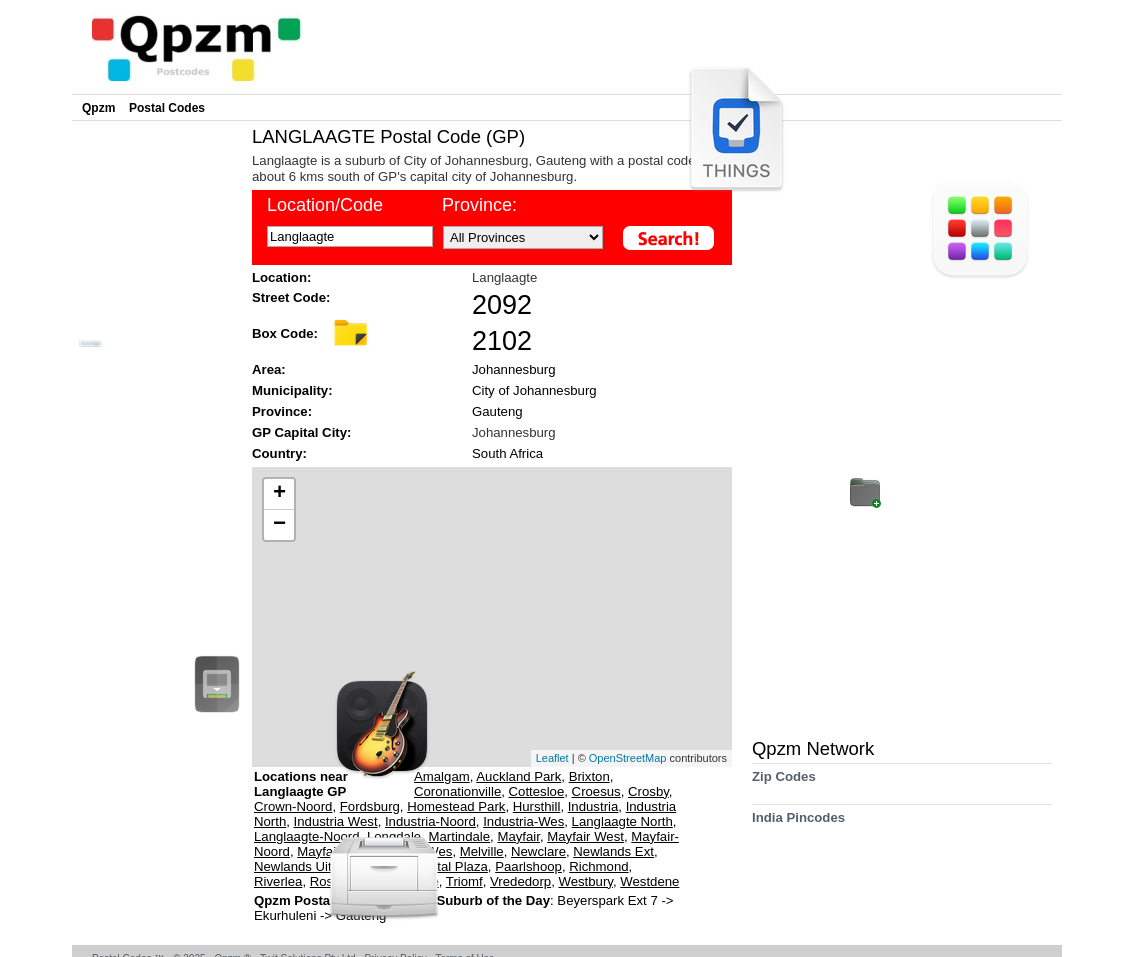 The image size is (1134, 957). Describe the element at coordinates (90, 343) in the screenshot. I see `connect a bluetooth keyboard` at that location.